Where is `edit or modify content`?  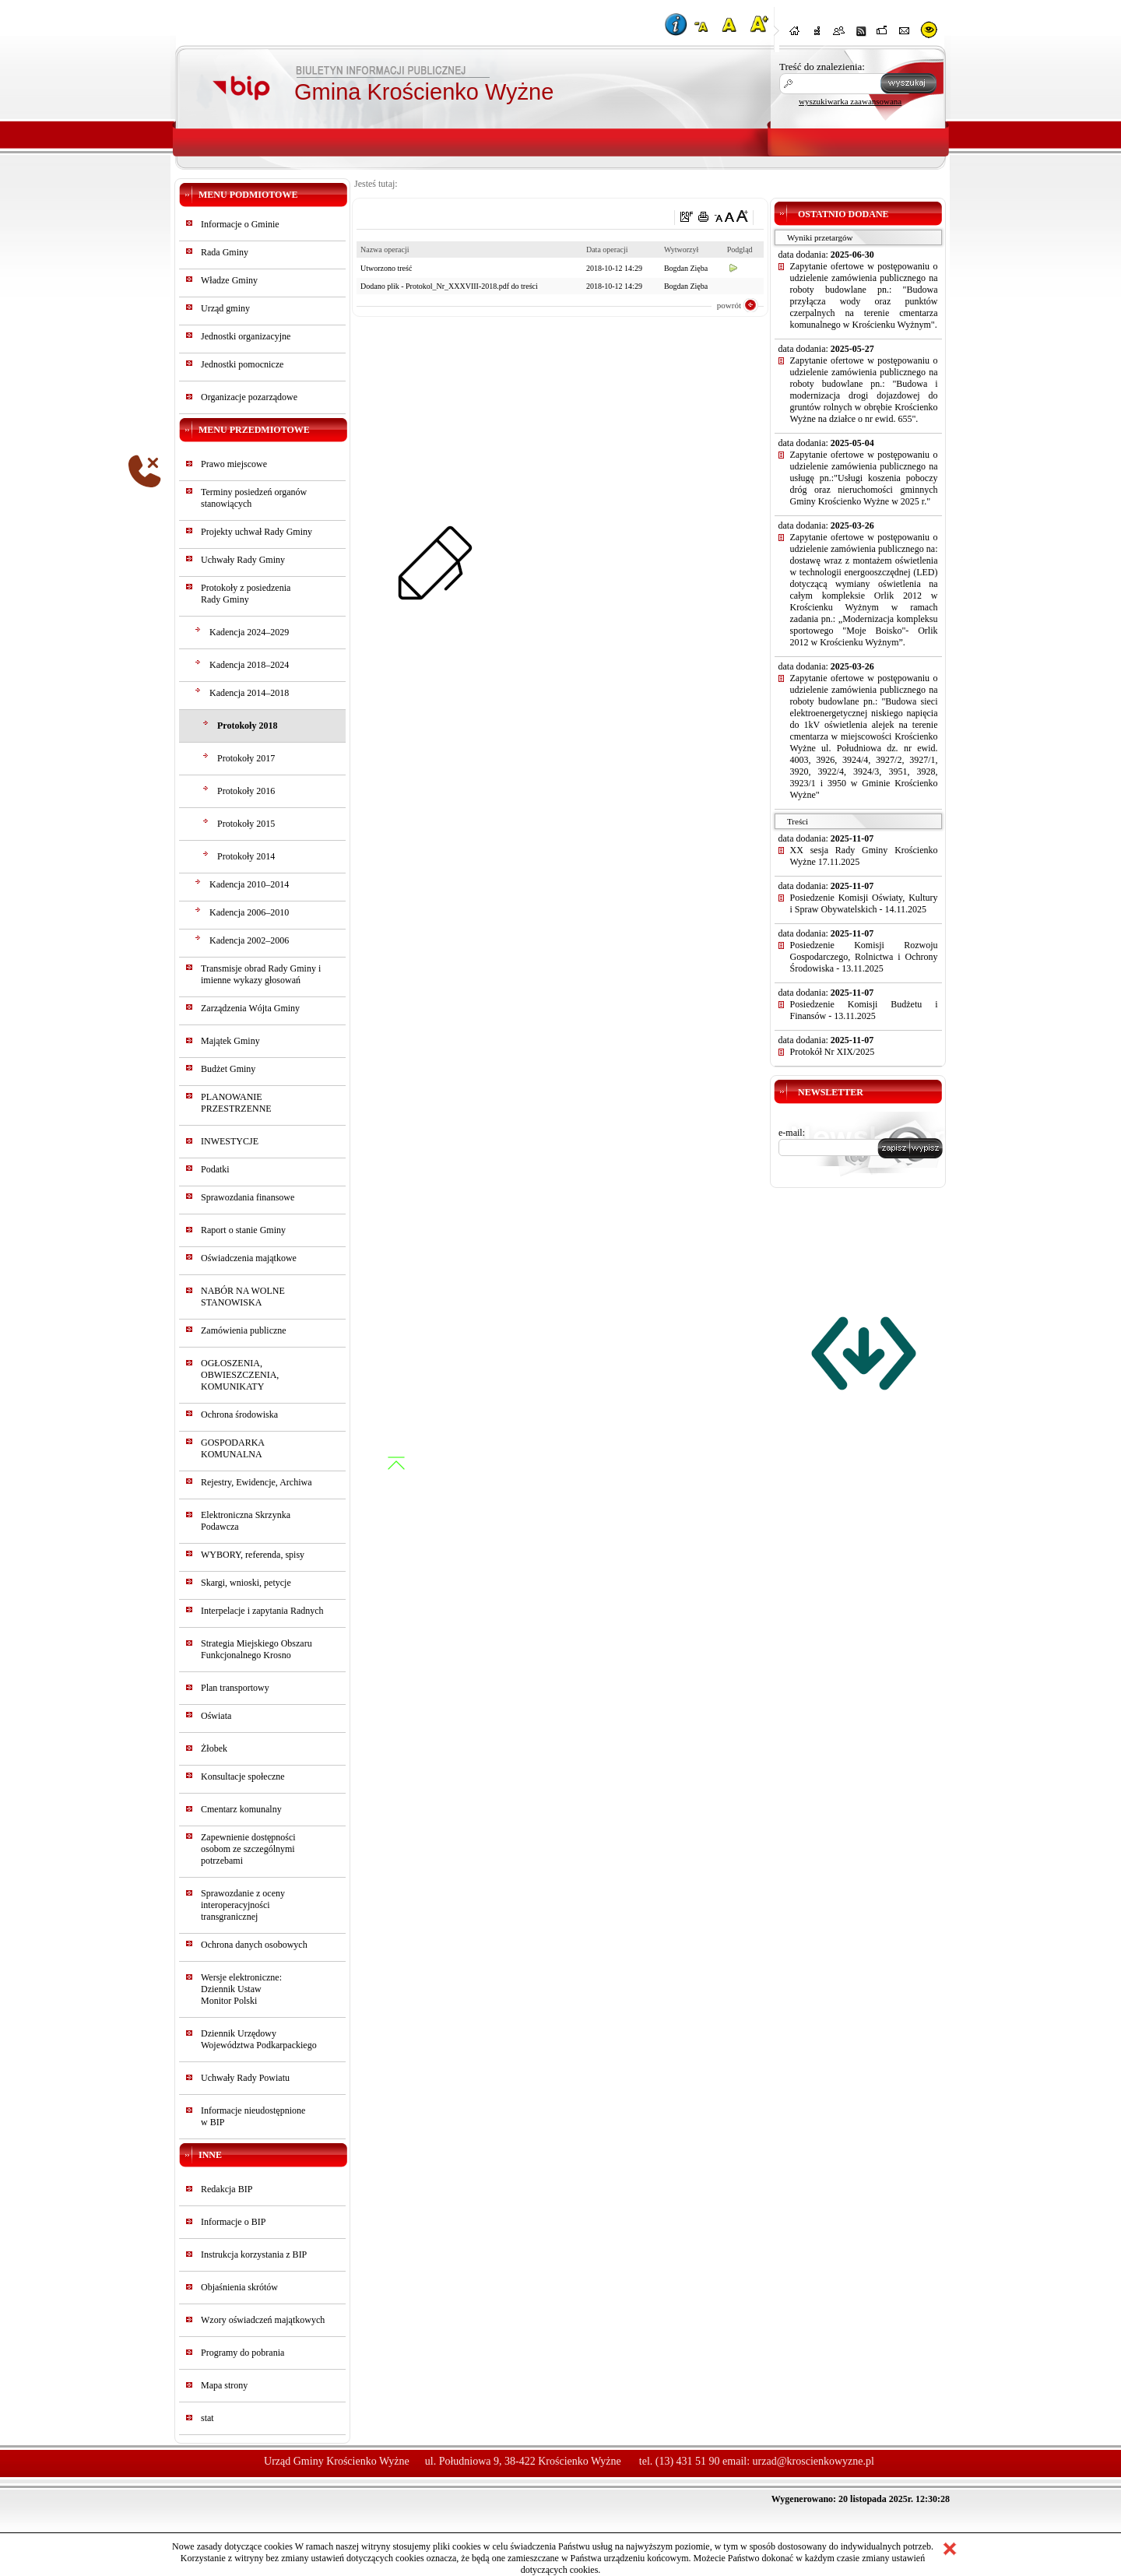
edit or modify content is located at coordinates (434, 564).